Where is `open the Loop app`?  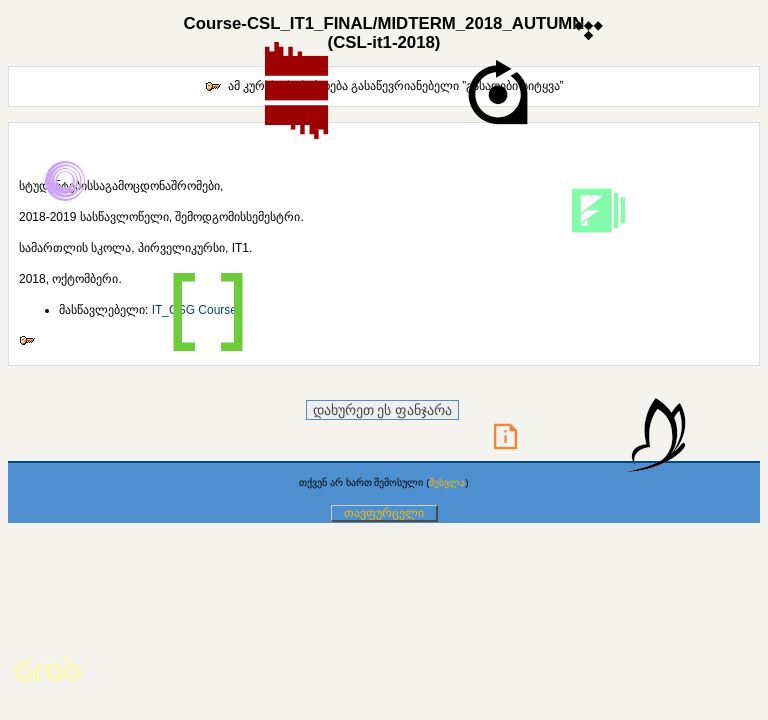
open the Loop app is located at coordinates (65, 181).